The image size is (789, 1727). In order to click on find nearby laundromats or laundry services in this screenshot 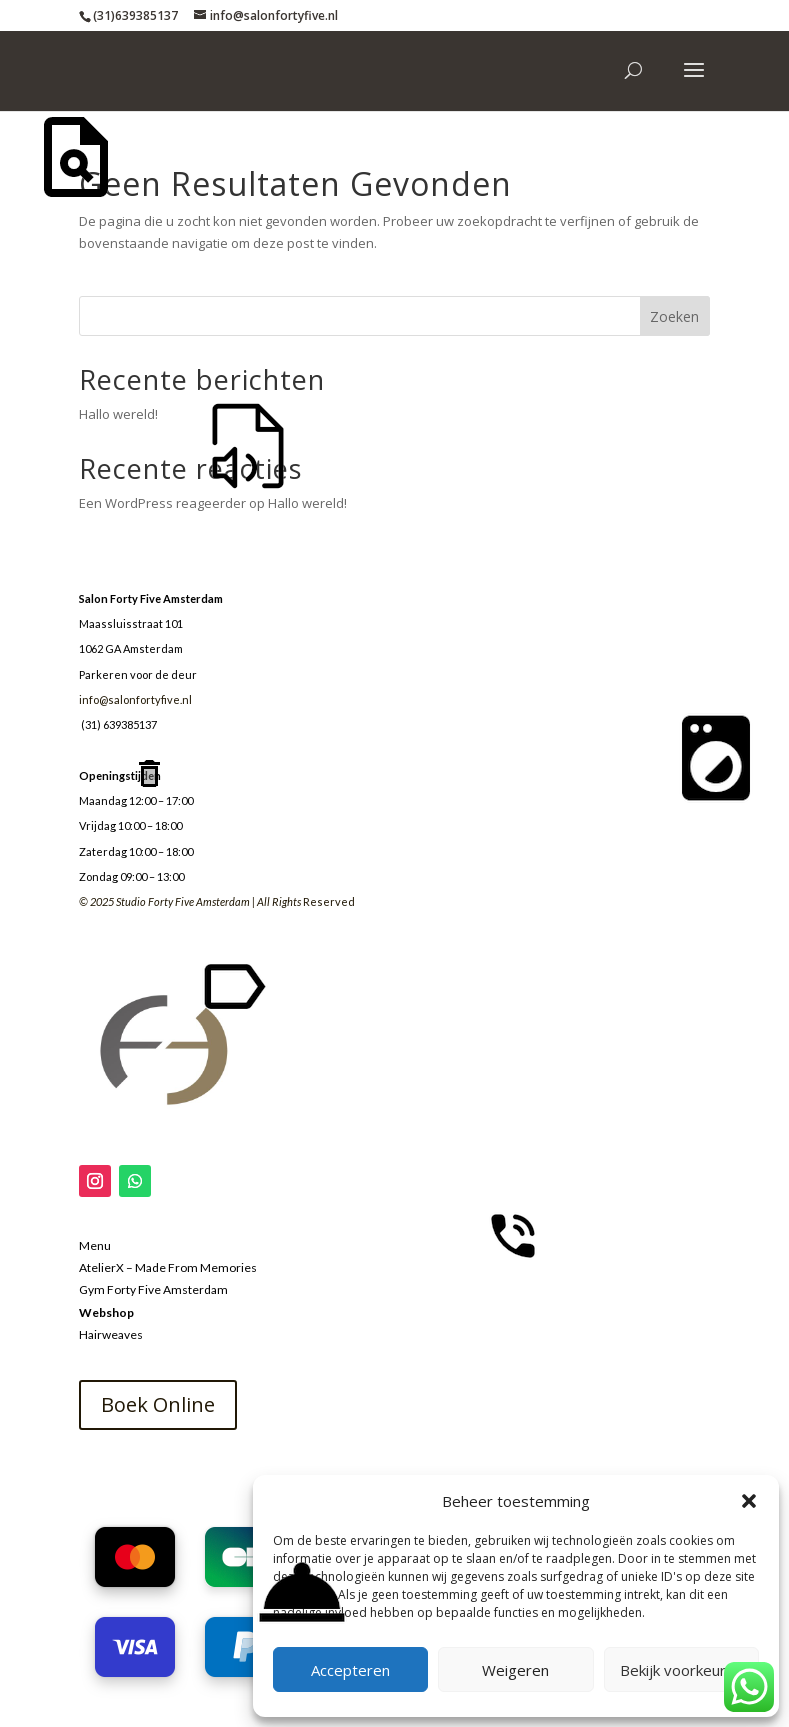, I will do `click(716, 758)`.